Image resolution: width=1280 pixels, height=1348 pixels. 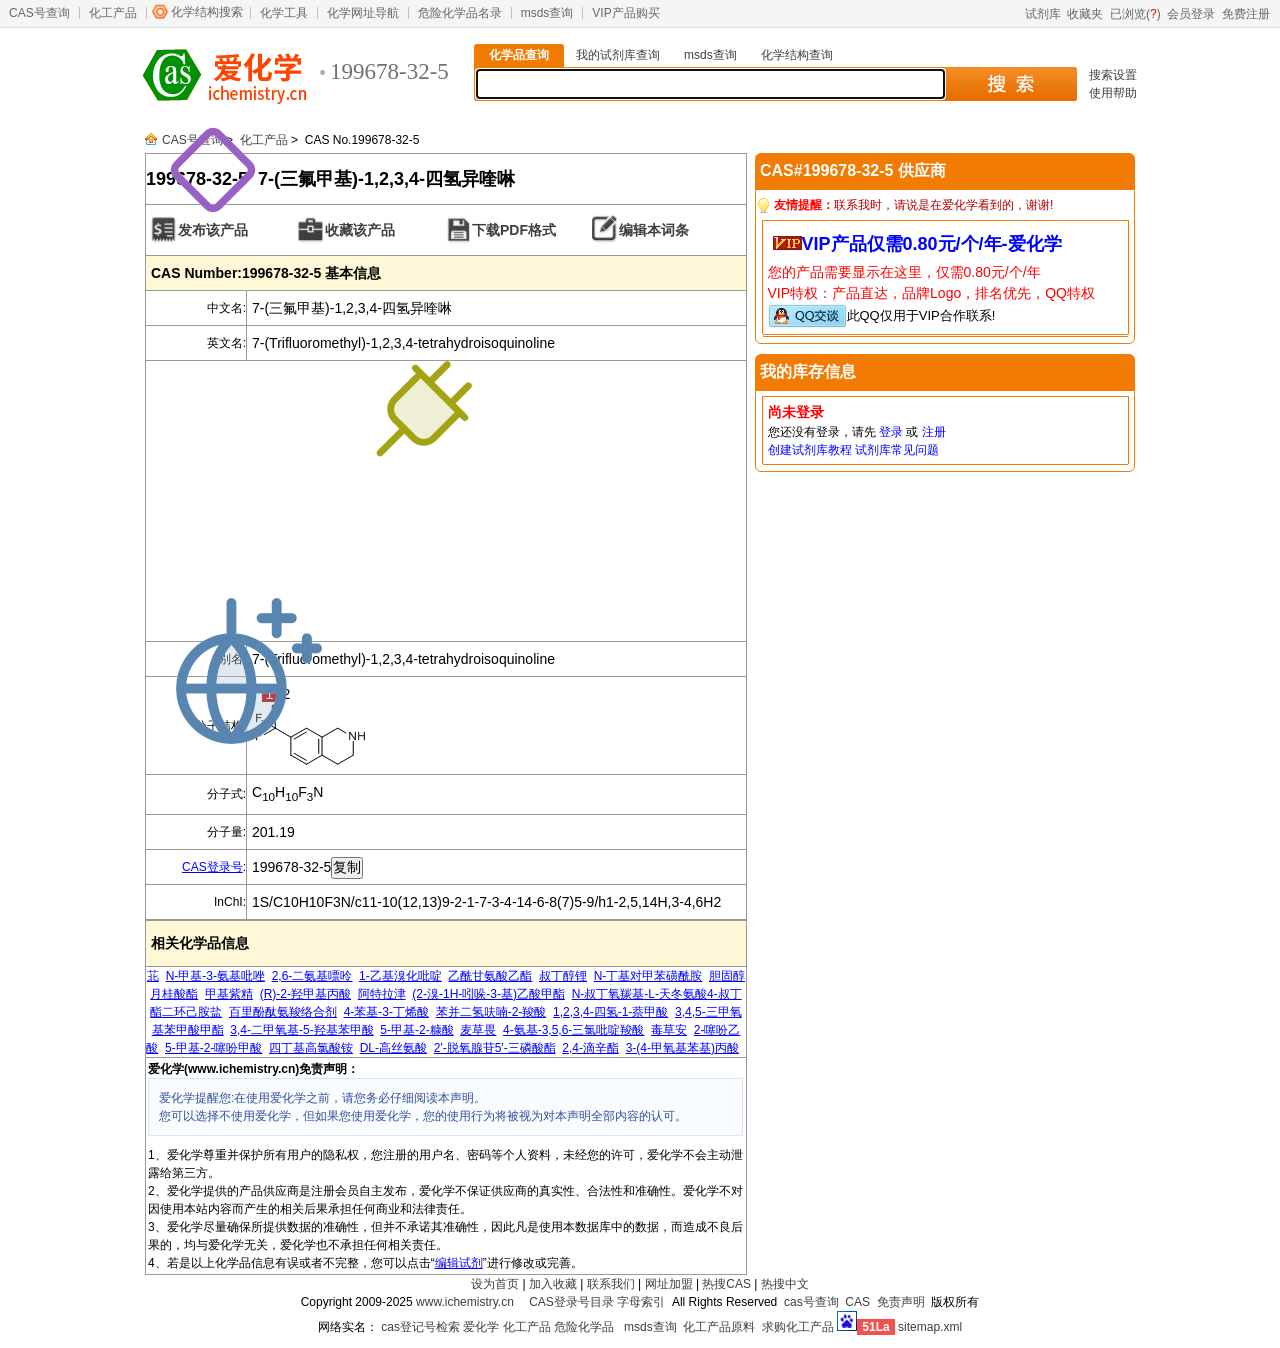 What do you see at coordinates (241, 673) in the screenshot?
I see `access party or event mode` at bounding box center [241, 673].